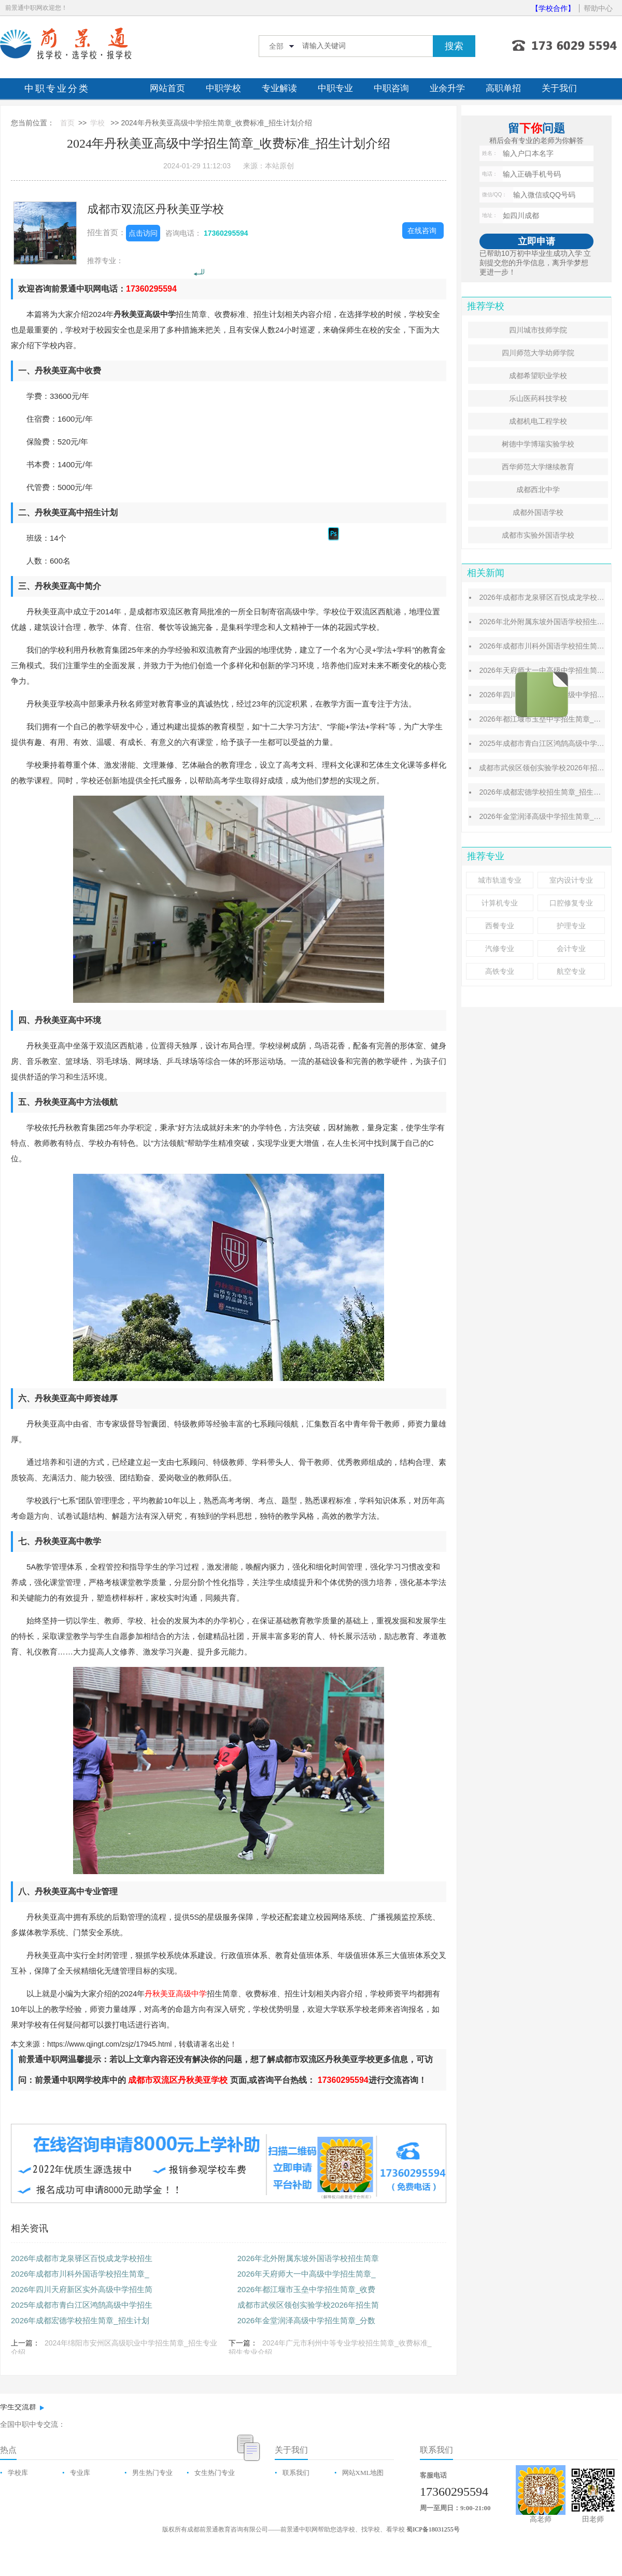 The image size is (622, 2576). I want to click on adobe photoshop file type indicator, so click(333, 534).